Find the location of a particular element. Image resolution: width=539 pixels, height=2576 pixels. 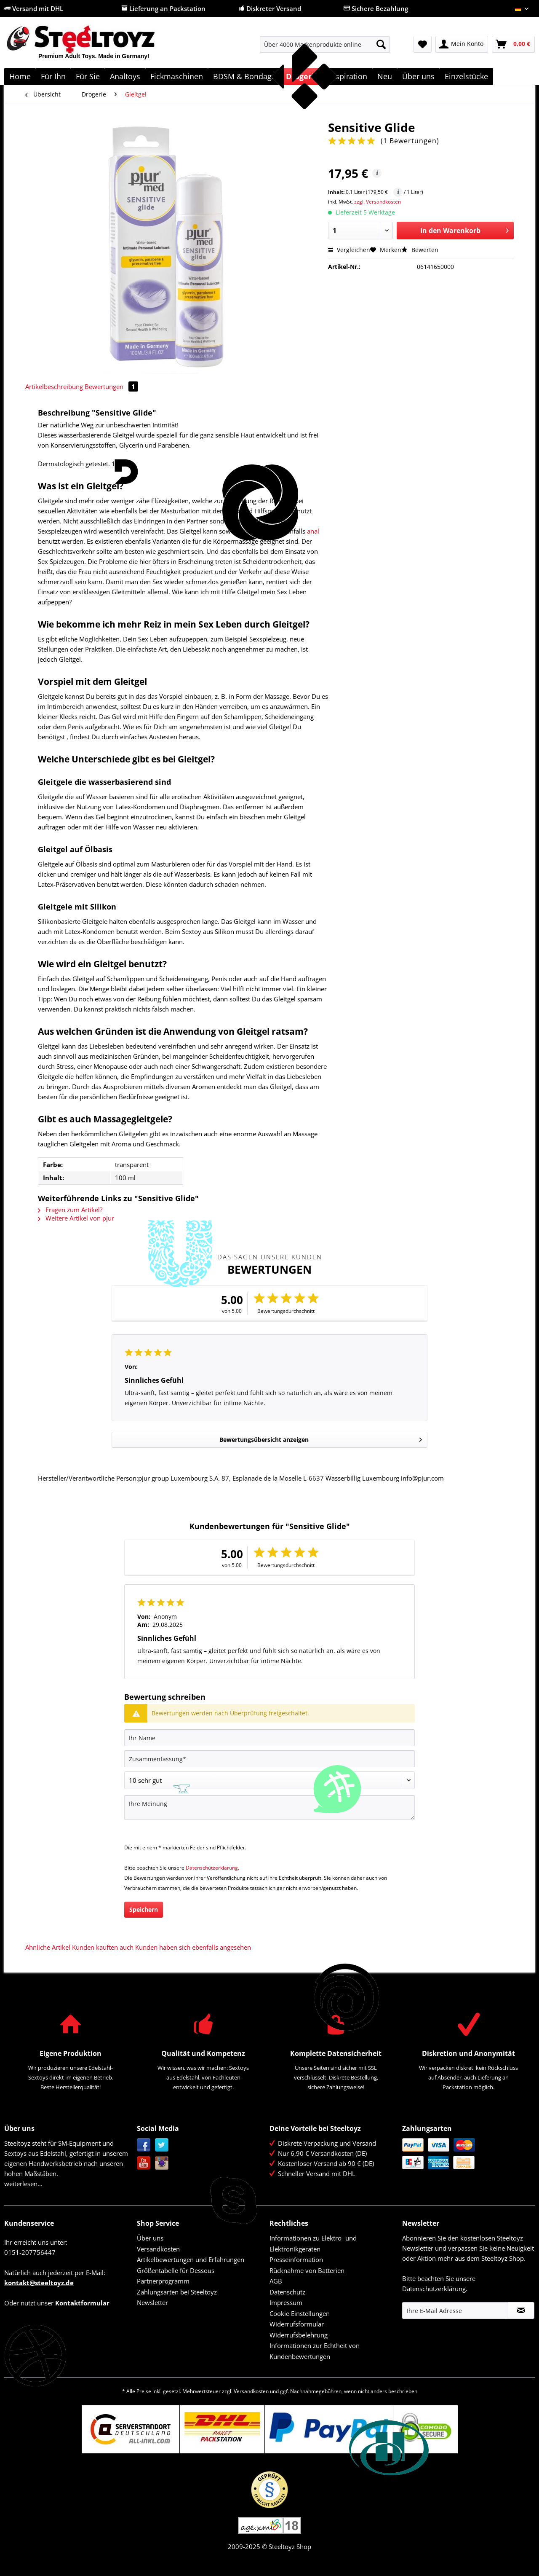

visit dribbble profile or portfolio is located at coordinates (35, 2356).